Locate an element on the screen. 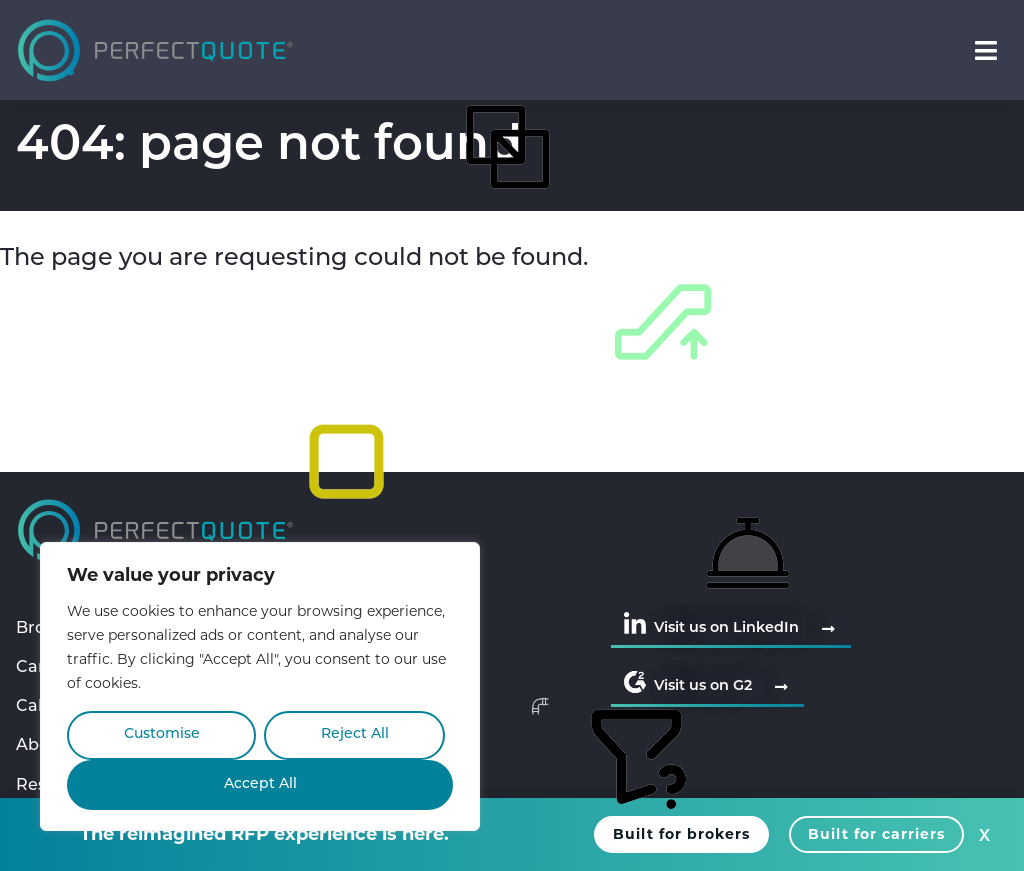 Image resolution: width=1024 pixels, height=871 pixels. get help with filter options is located at coordinates (636, 754).